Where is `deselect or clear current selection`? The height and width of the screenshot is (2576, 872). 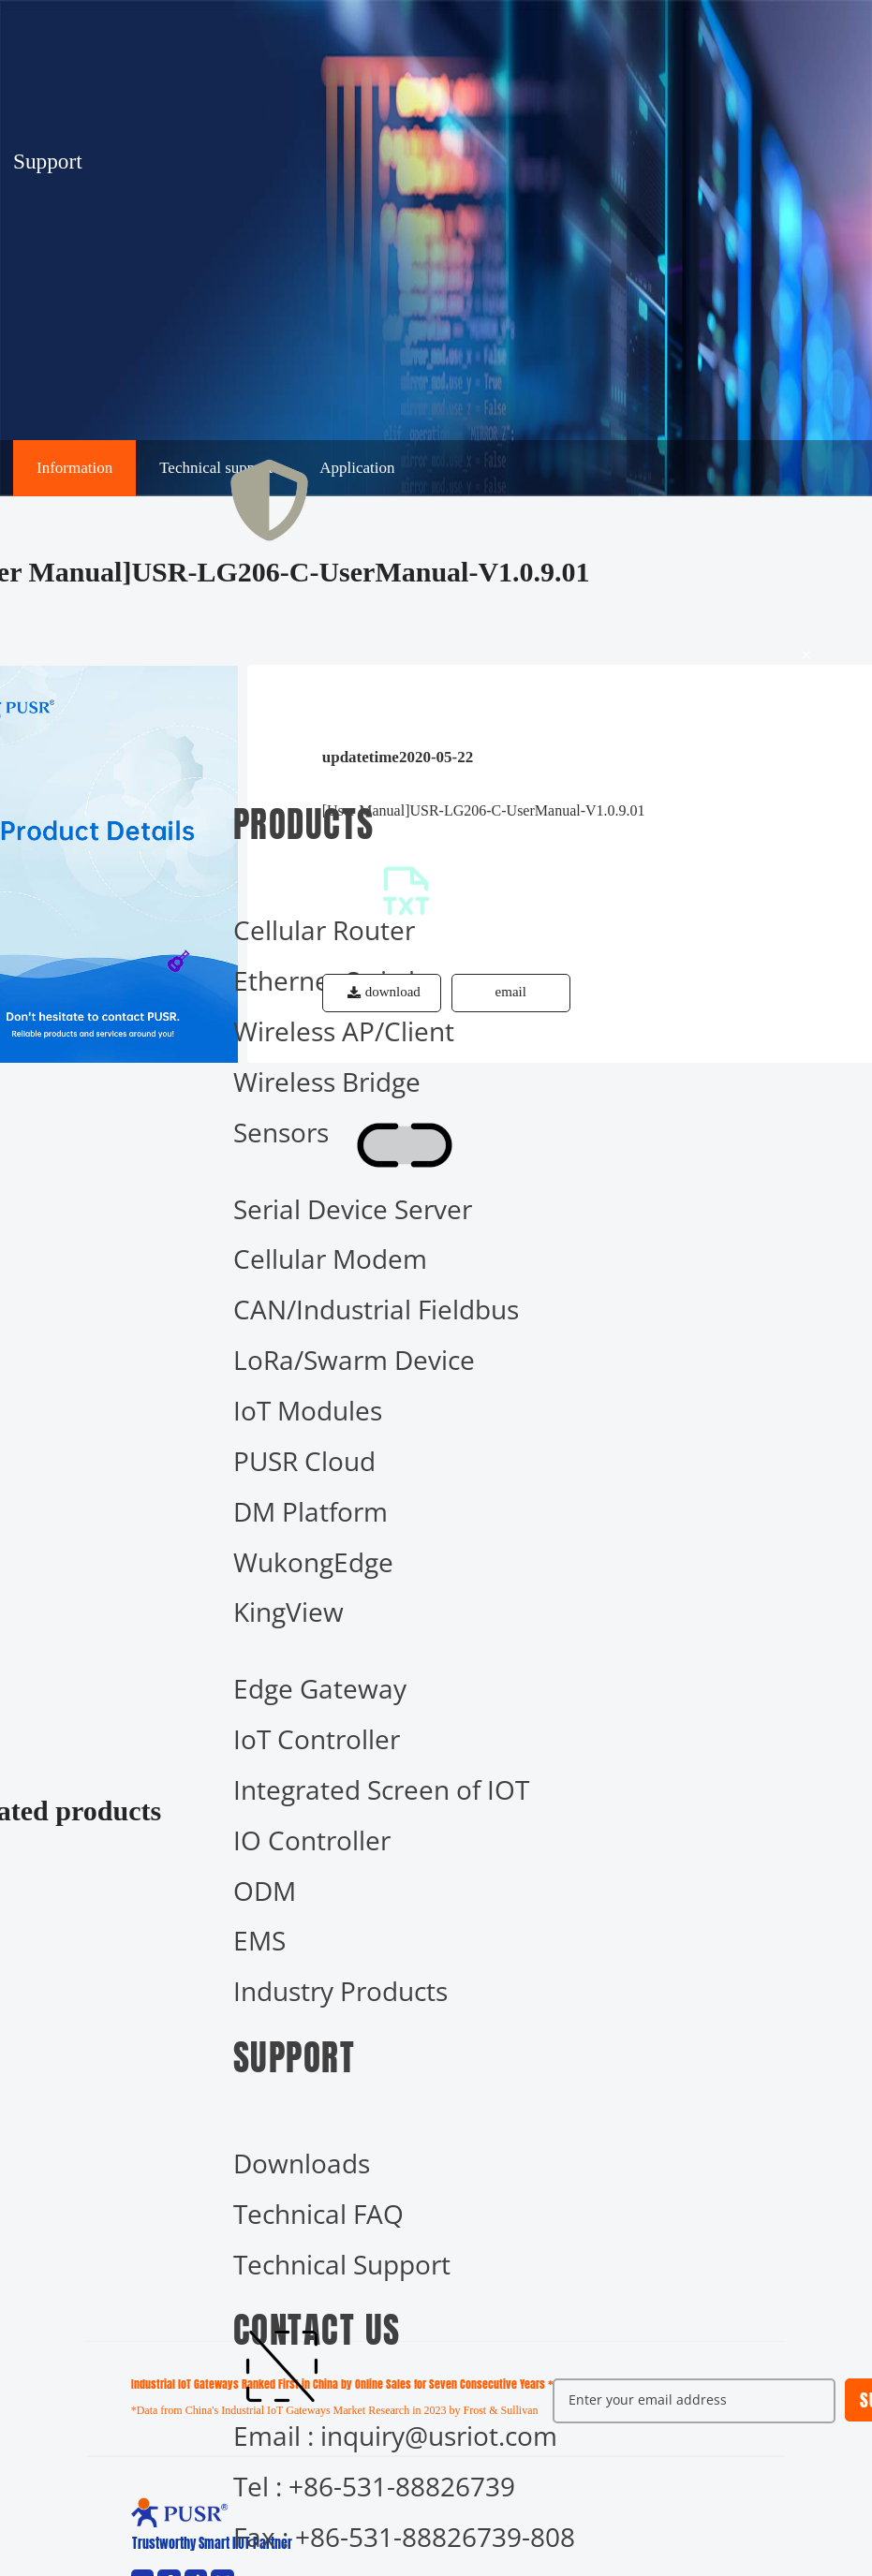
deselect or clear current selection is located at coordinates (282, 2366).